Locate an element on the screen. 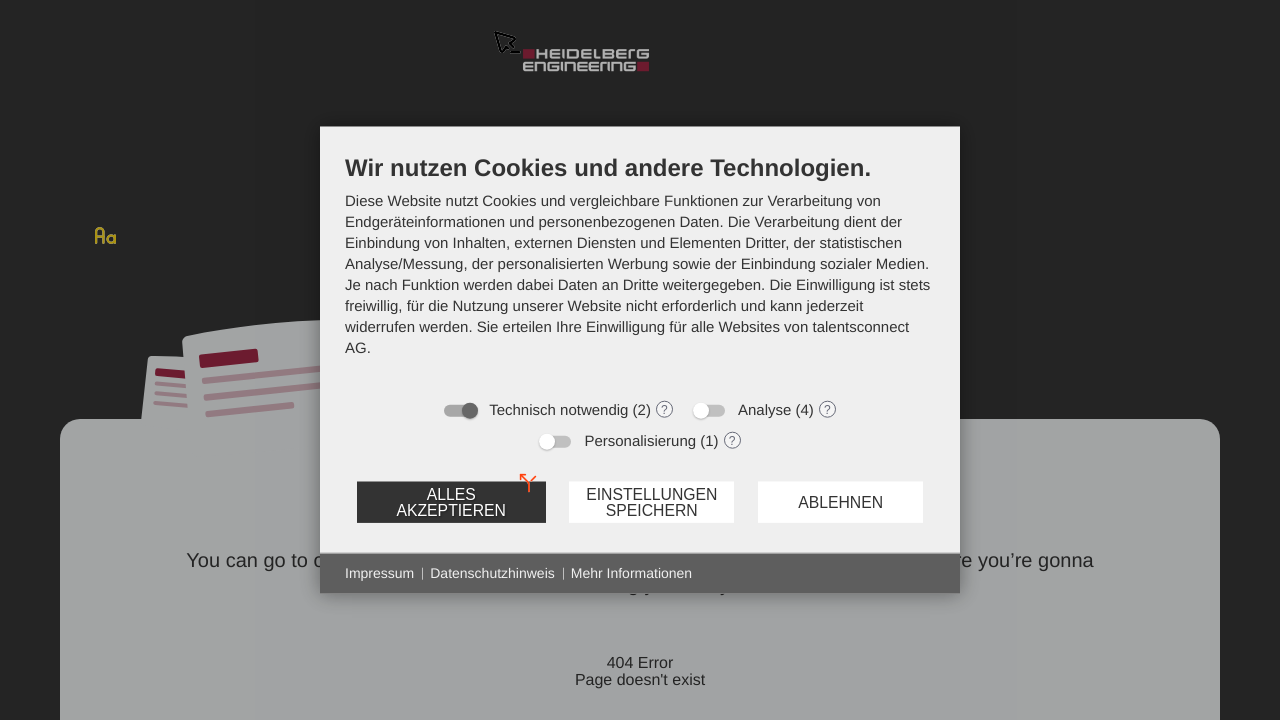 This screenshot has height=720, width=1280. change text case formatting is located at coordinates (105, 235).